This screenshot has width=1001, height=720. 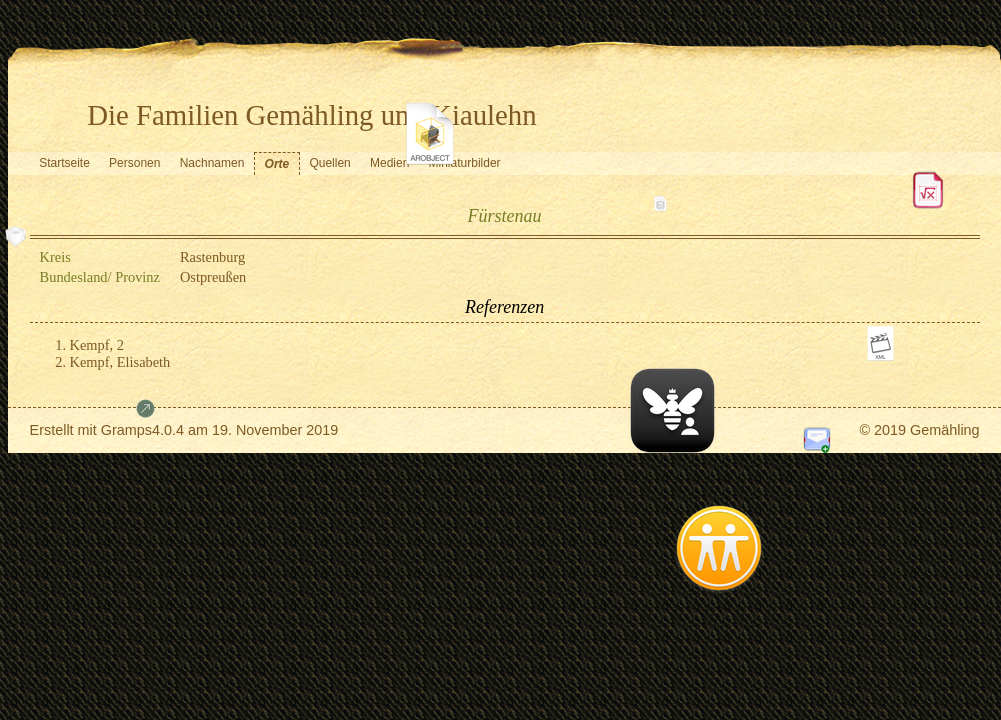 What do you see at coordinates (672, 410) in the screenshot?
I see `open kandji device management agent` at bounding box center [672, 410].